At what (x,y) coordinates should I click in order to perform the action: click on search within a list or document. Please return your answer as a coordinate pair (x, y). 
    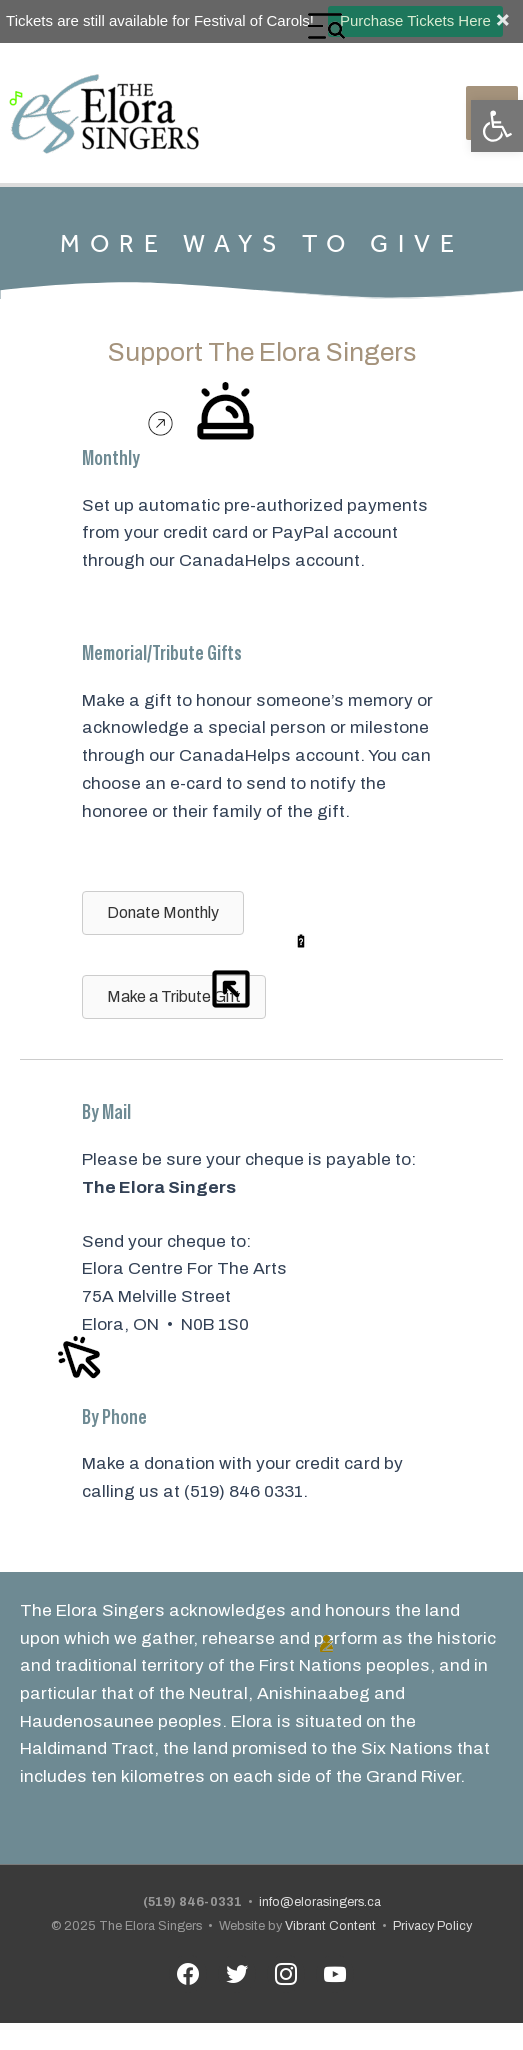
    Looking at the image, I should click on (325, 26).